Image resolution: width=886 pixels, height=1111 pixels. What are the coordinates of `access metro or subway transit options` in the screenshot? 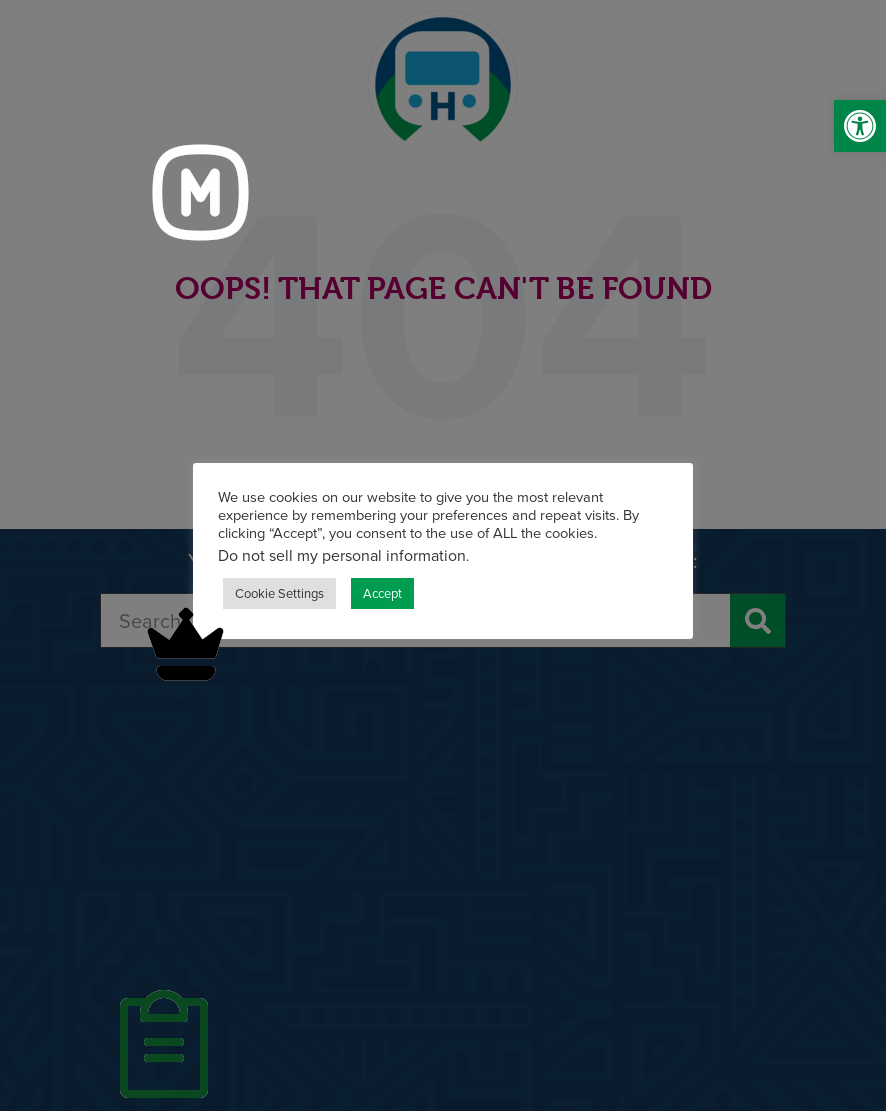 It's located at (200, 192).